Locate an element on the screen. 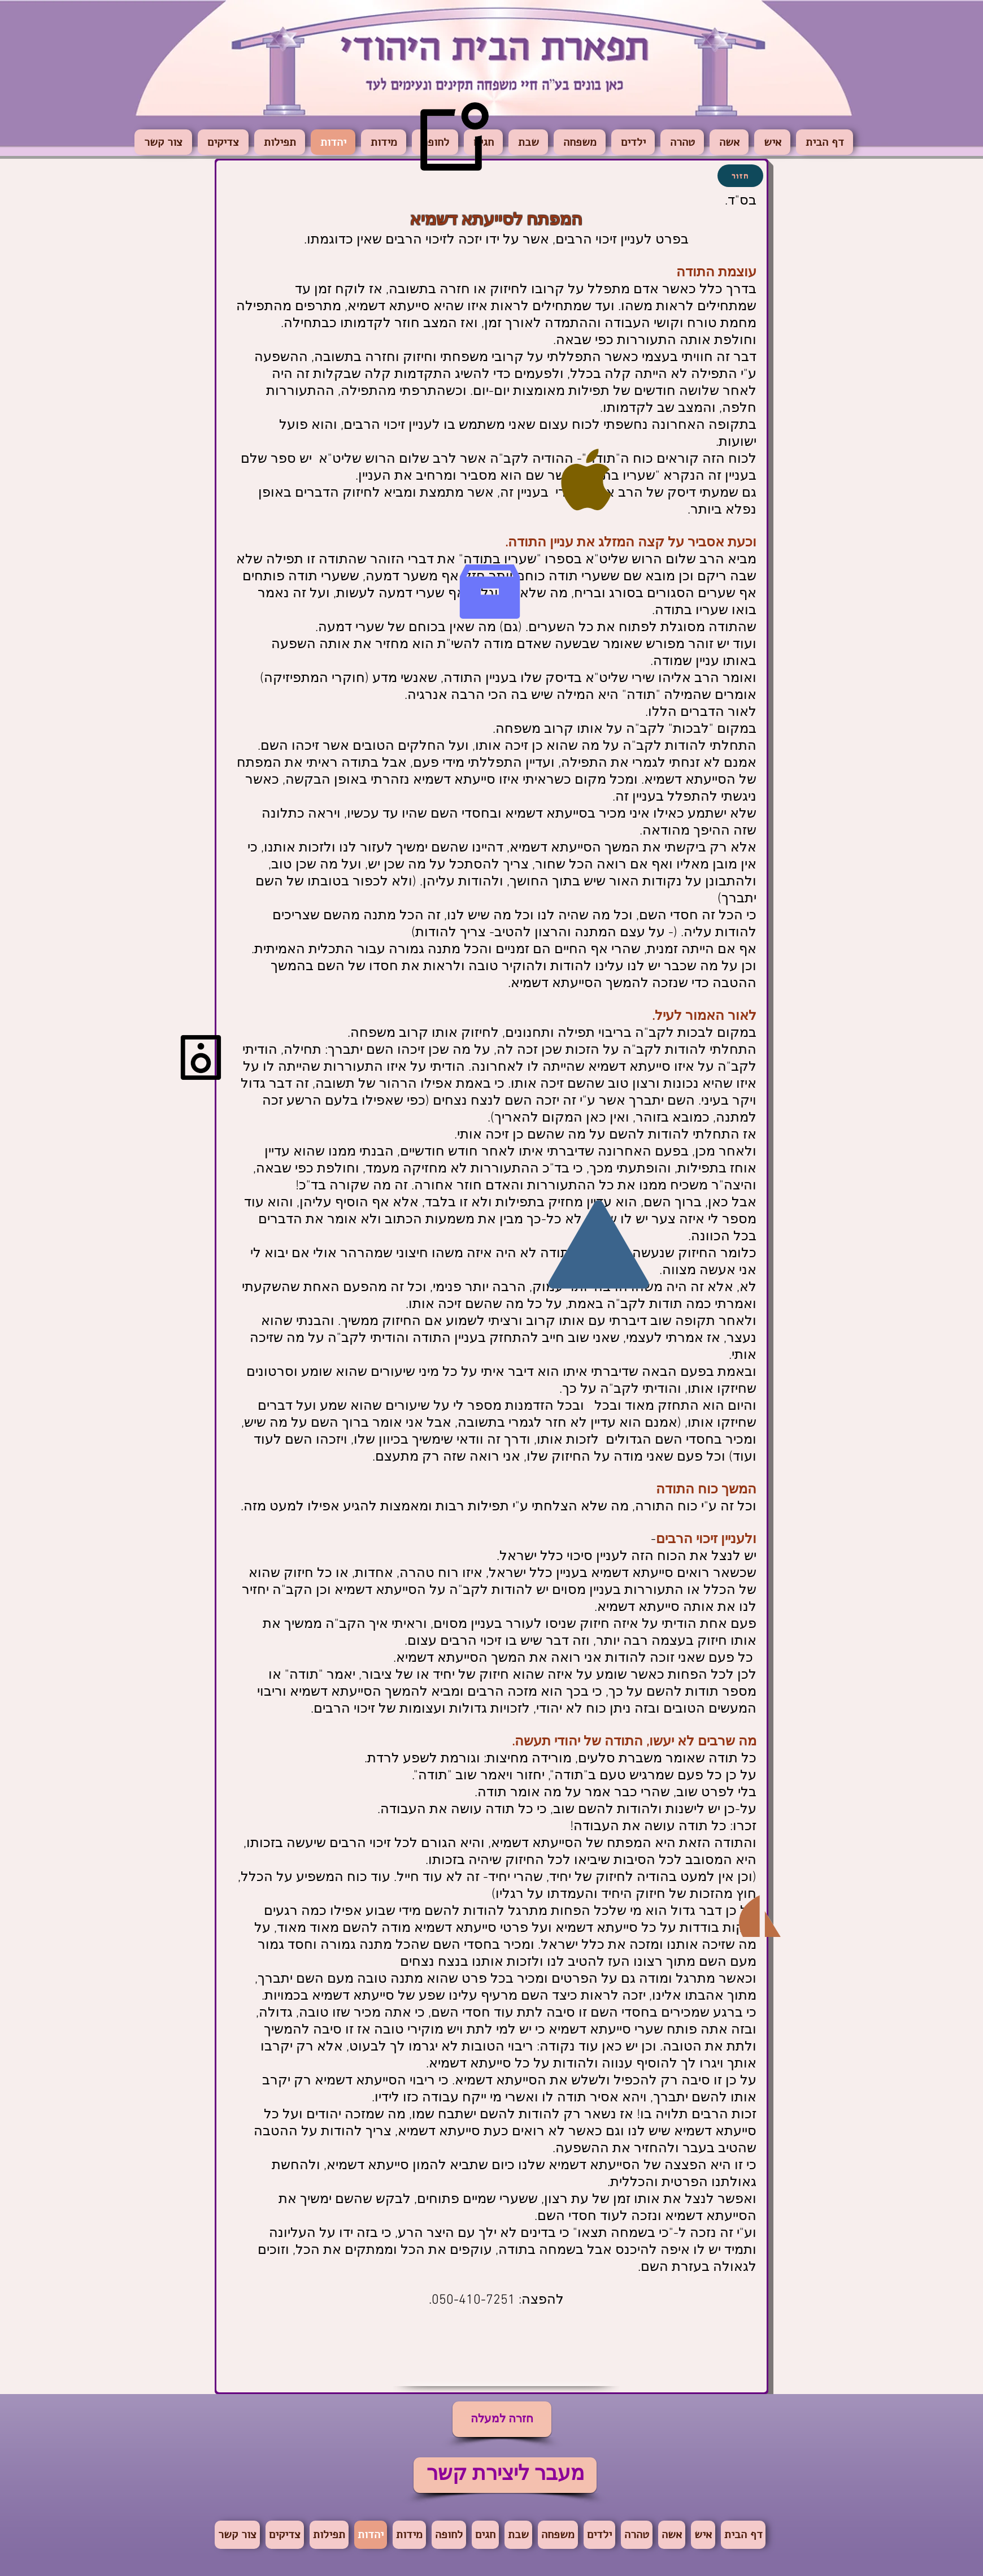 This screenshot has height=2576, width=983. Apple company logo is located at coordinates (588, 480).